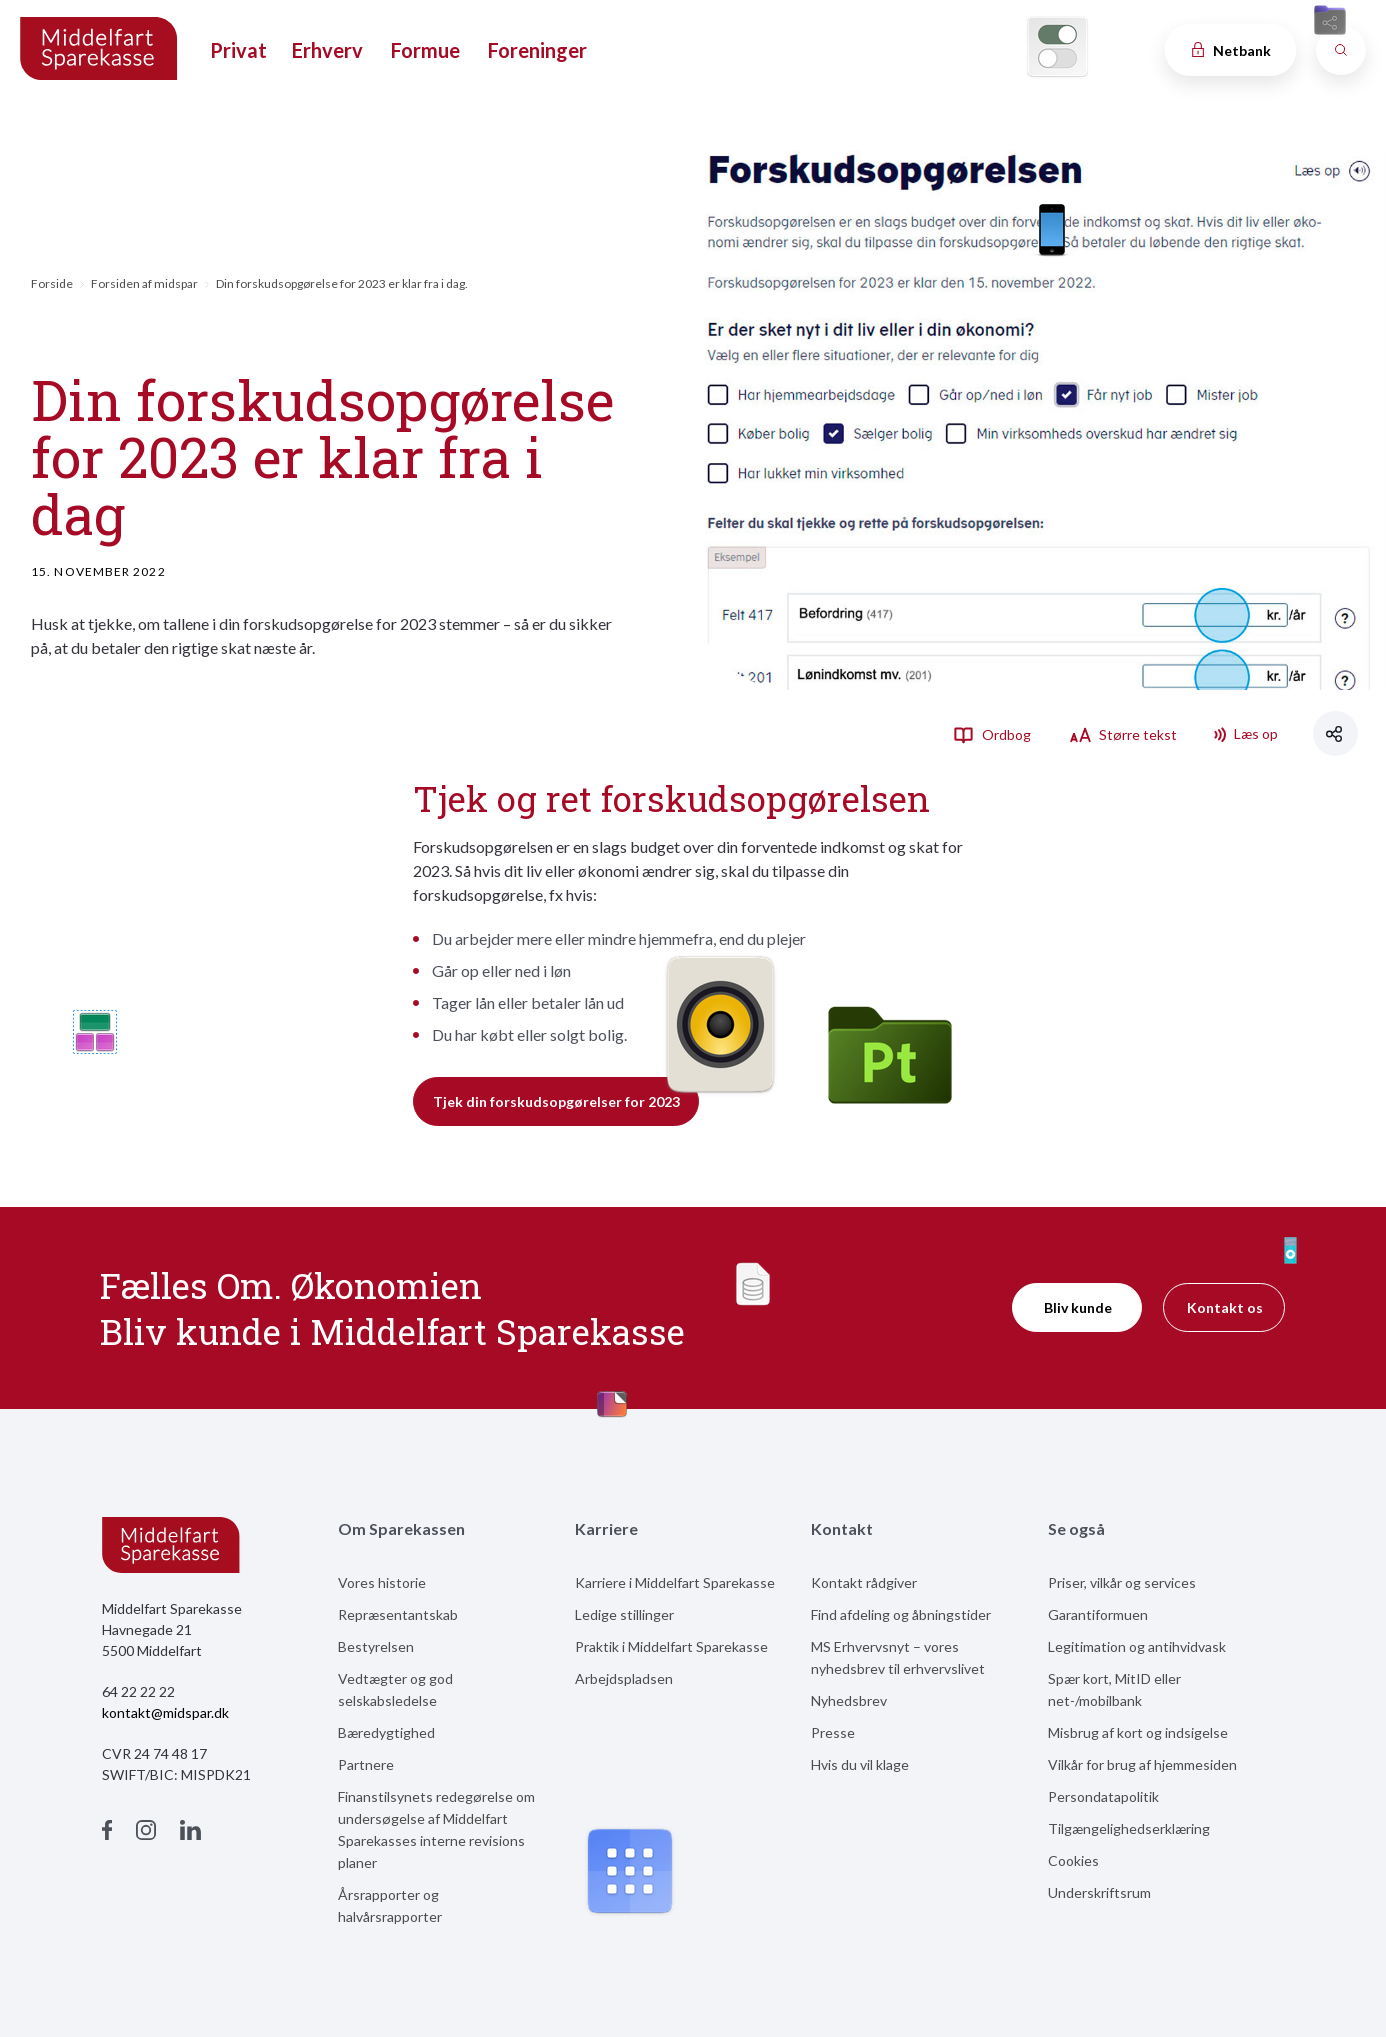  I want to click on sqlite3 database file, so click(753, 1284).